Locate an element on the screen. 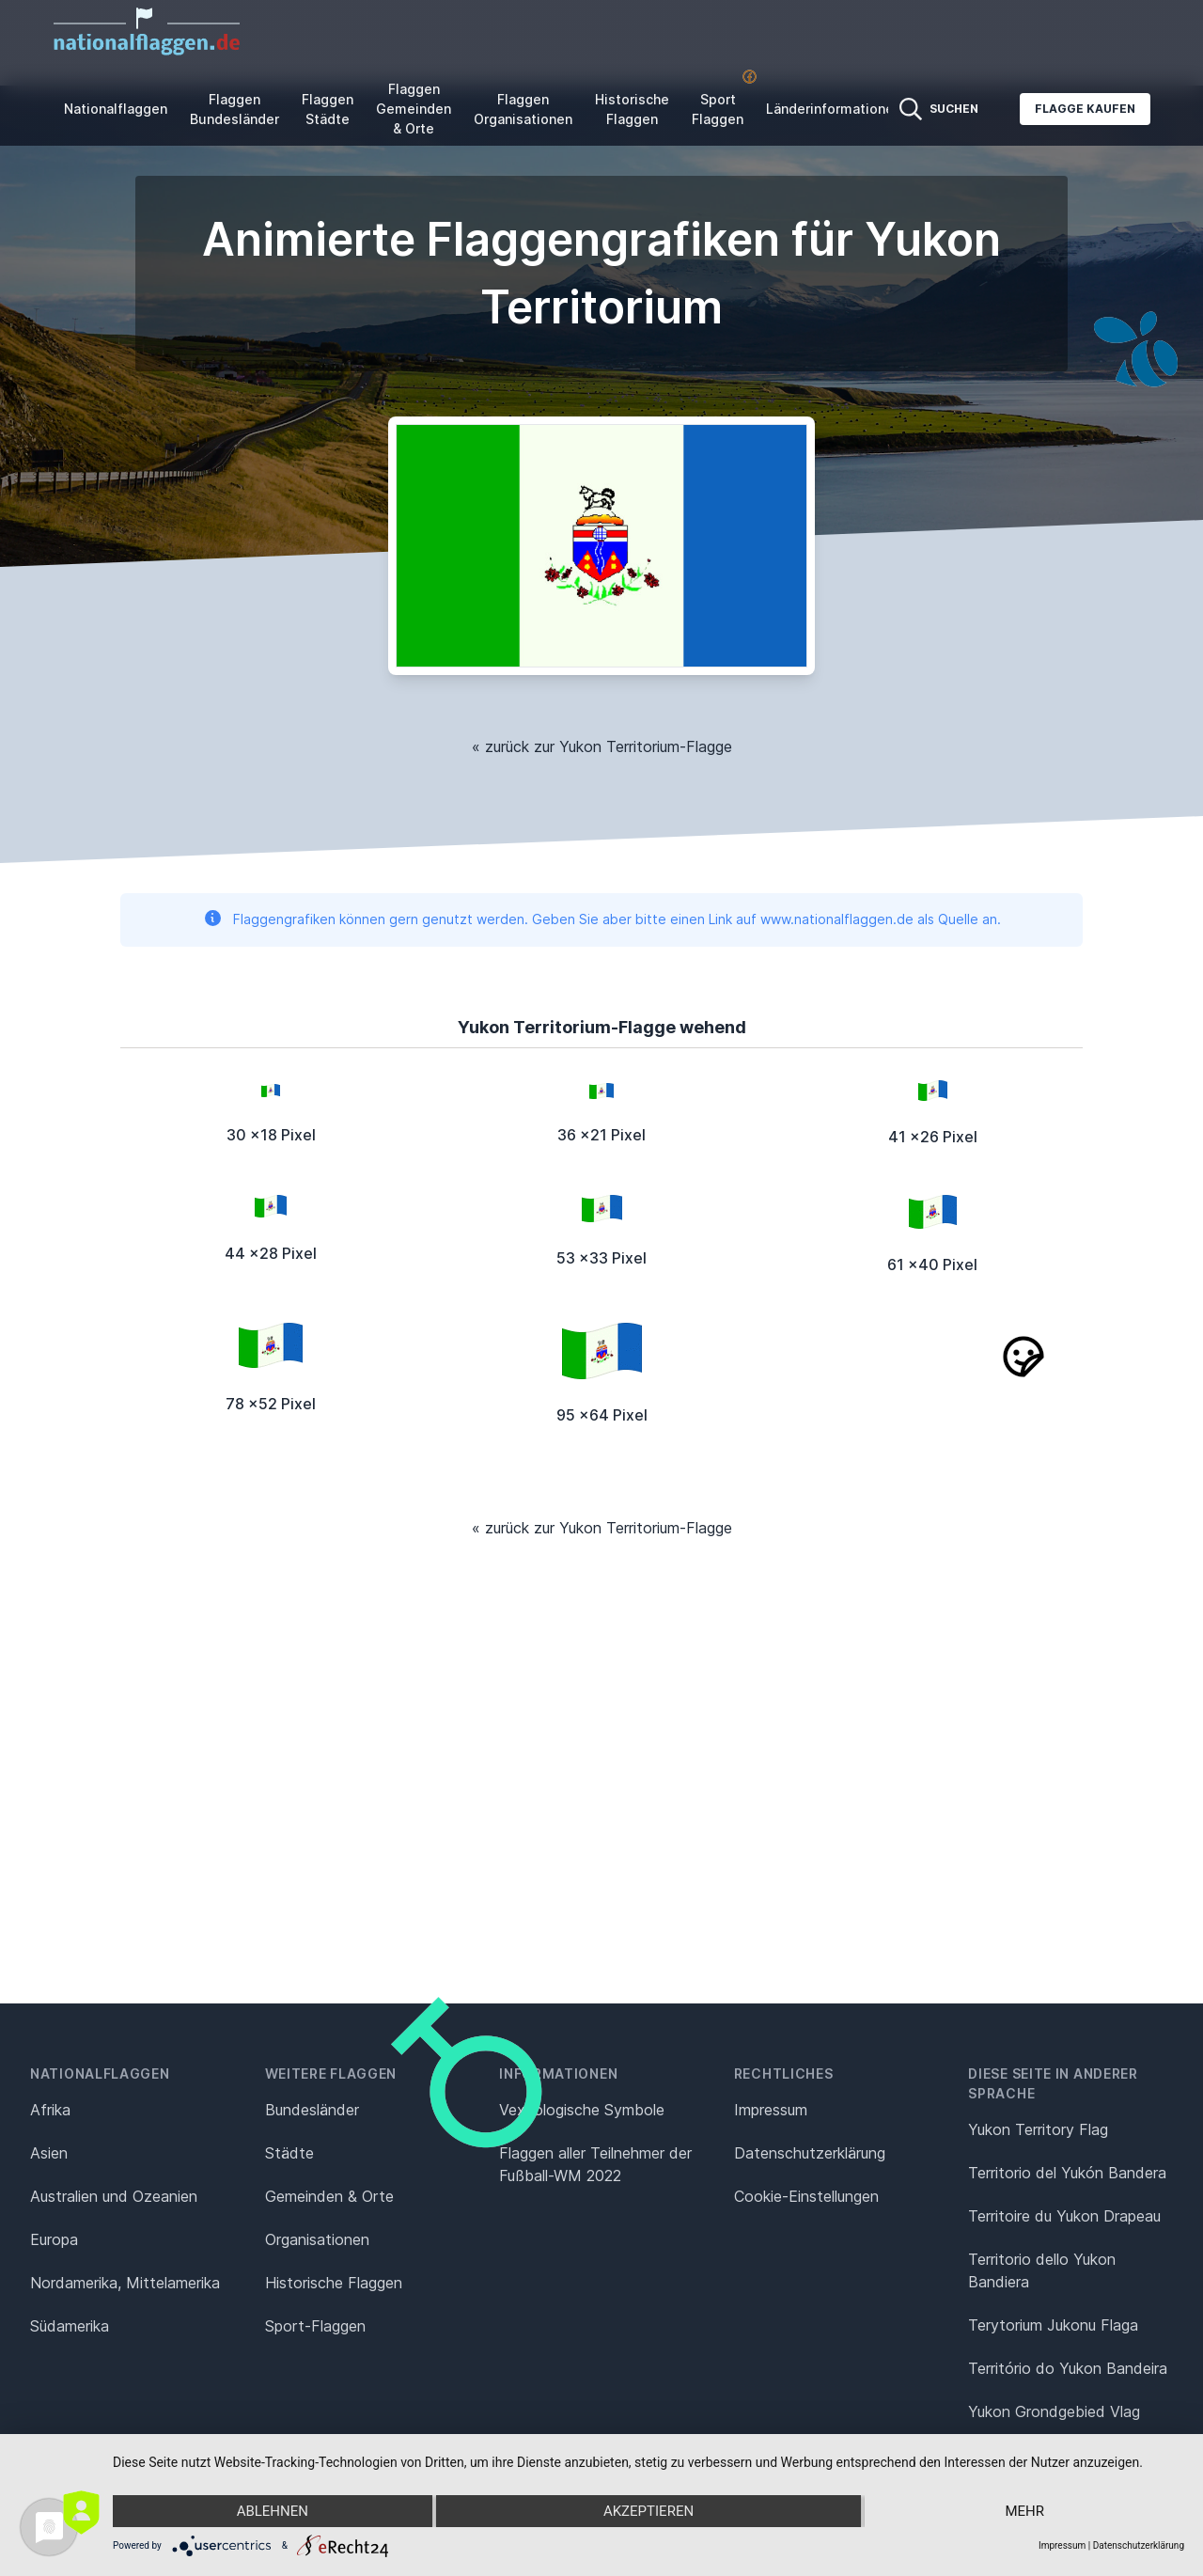 This screenshot has height=2576, width=1203. connect with Facebook is located at coordinates (749, 76).